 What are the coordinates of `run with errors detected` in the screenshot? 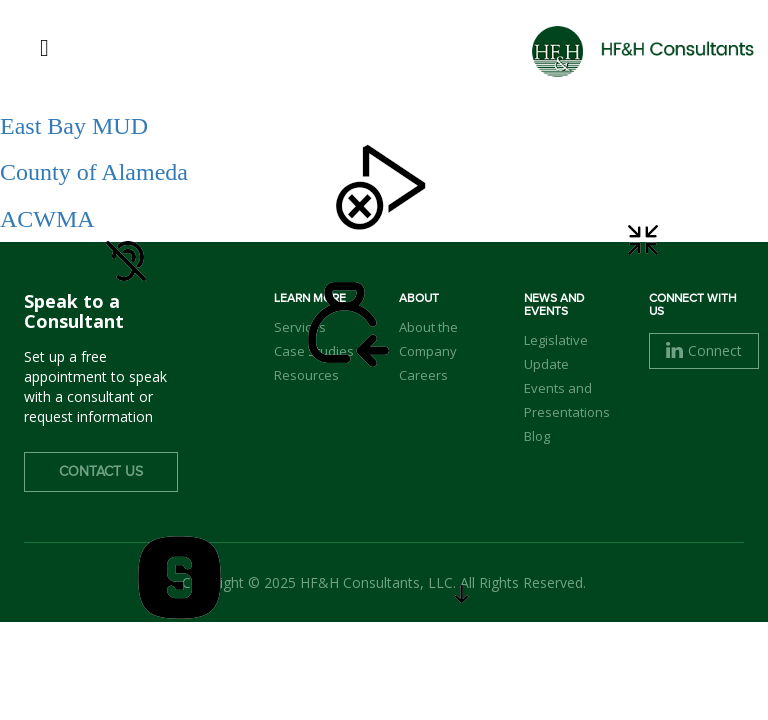 It's located at (382, 183).